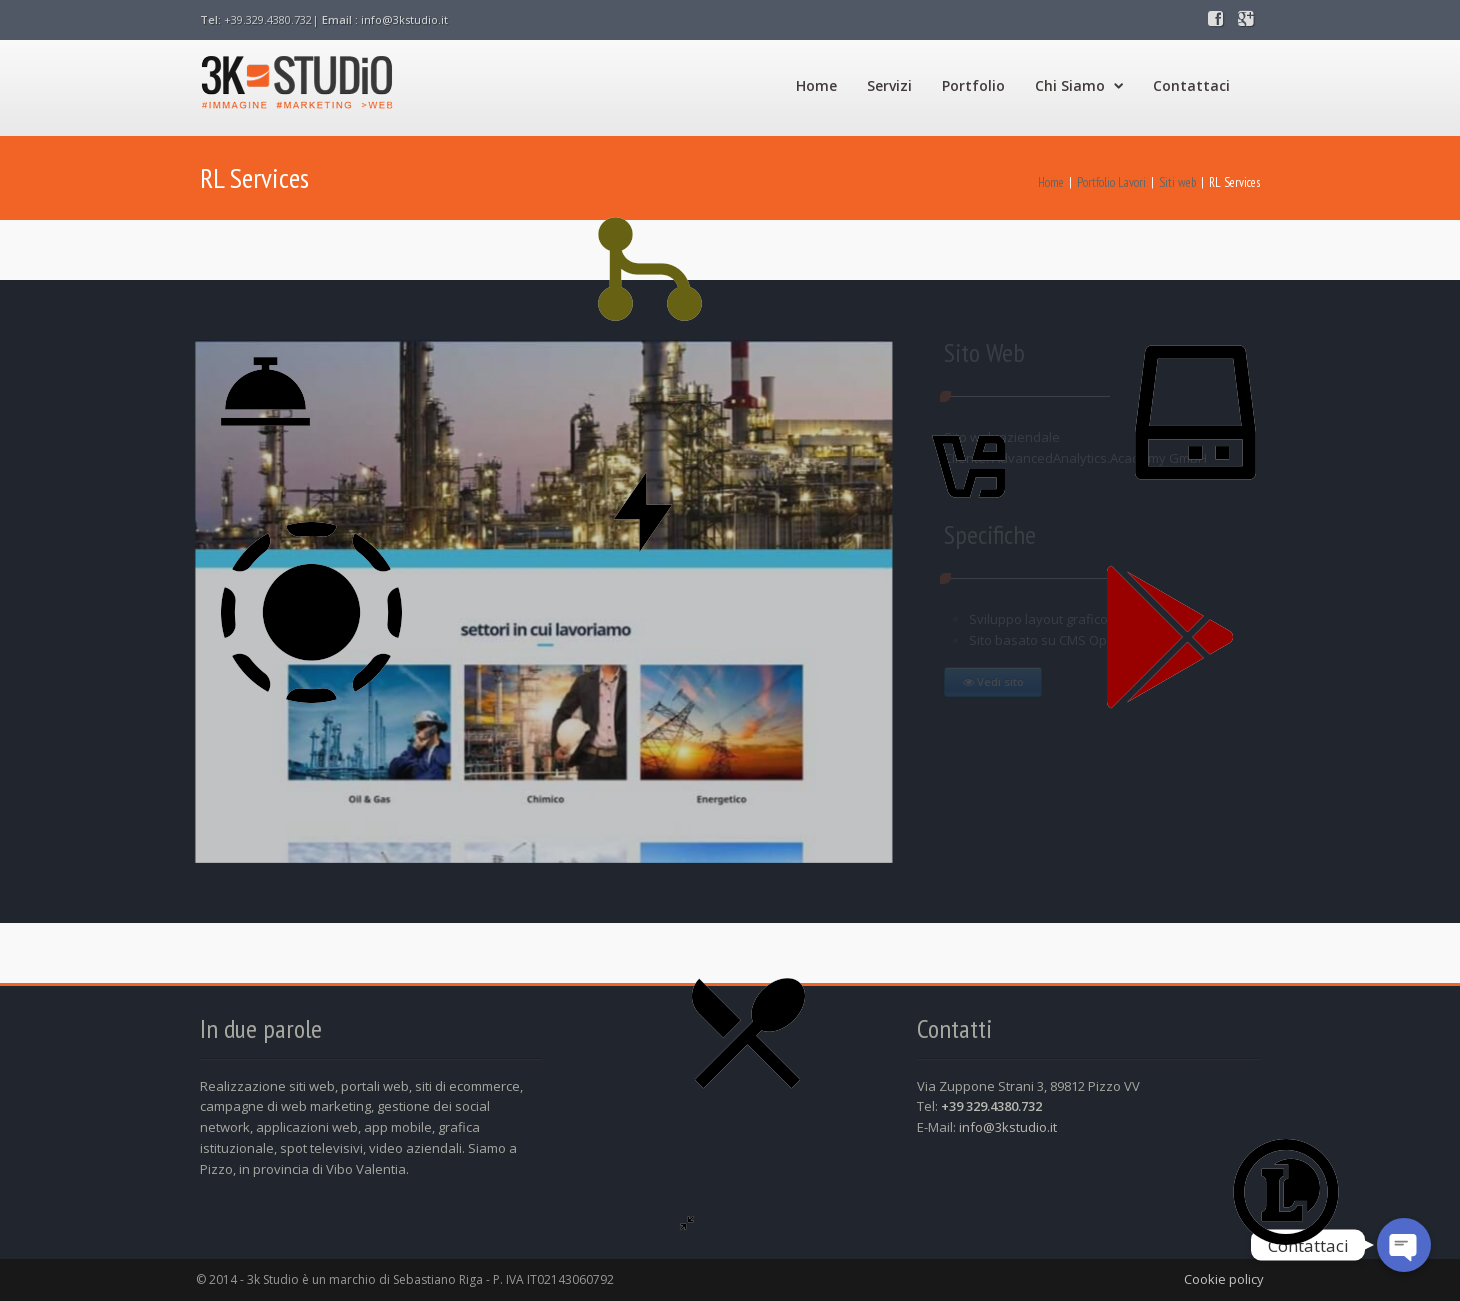 The image size is (1460, 1301). What do you see at coordinates (265, 393) in the screenshot?
I see `request assistance or customer service` at bounding box center [265, 393].